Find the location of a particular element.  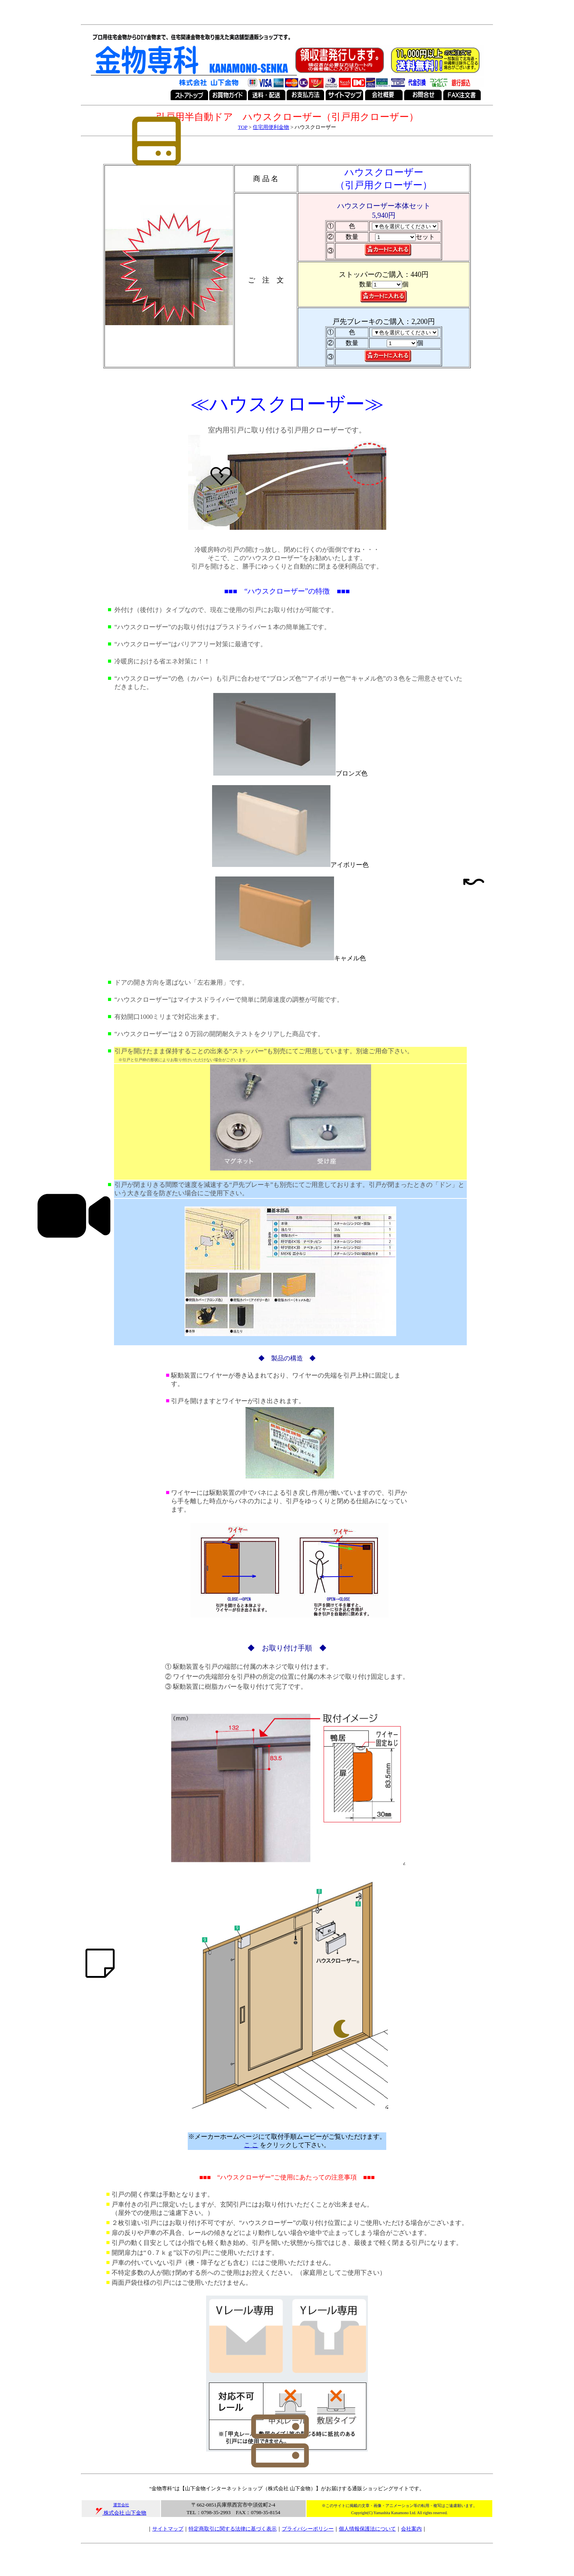

create a new note is located at coordinates (100, 1963).